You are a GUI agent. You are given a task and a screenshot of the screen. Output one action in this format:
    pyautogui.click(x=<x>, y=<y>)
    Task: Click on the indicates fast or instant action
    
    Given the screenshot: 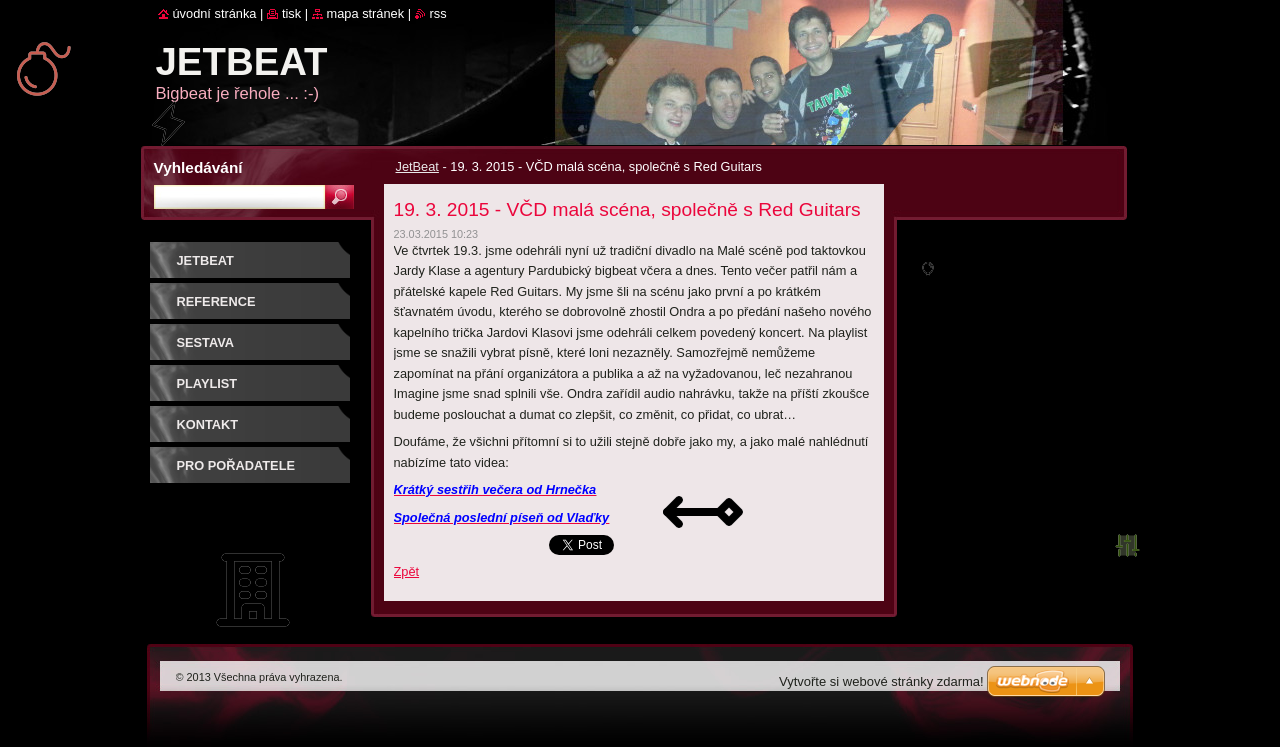 What is the action you would take?
    pyautogui.click(x=168, y=123)
    